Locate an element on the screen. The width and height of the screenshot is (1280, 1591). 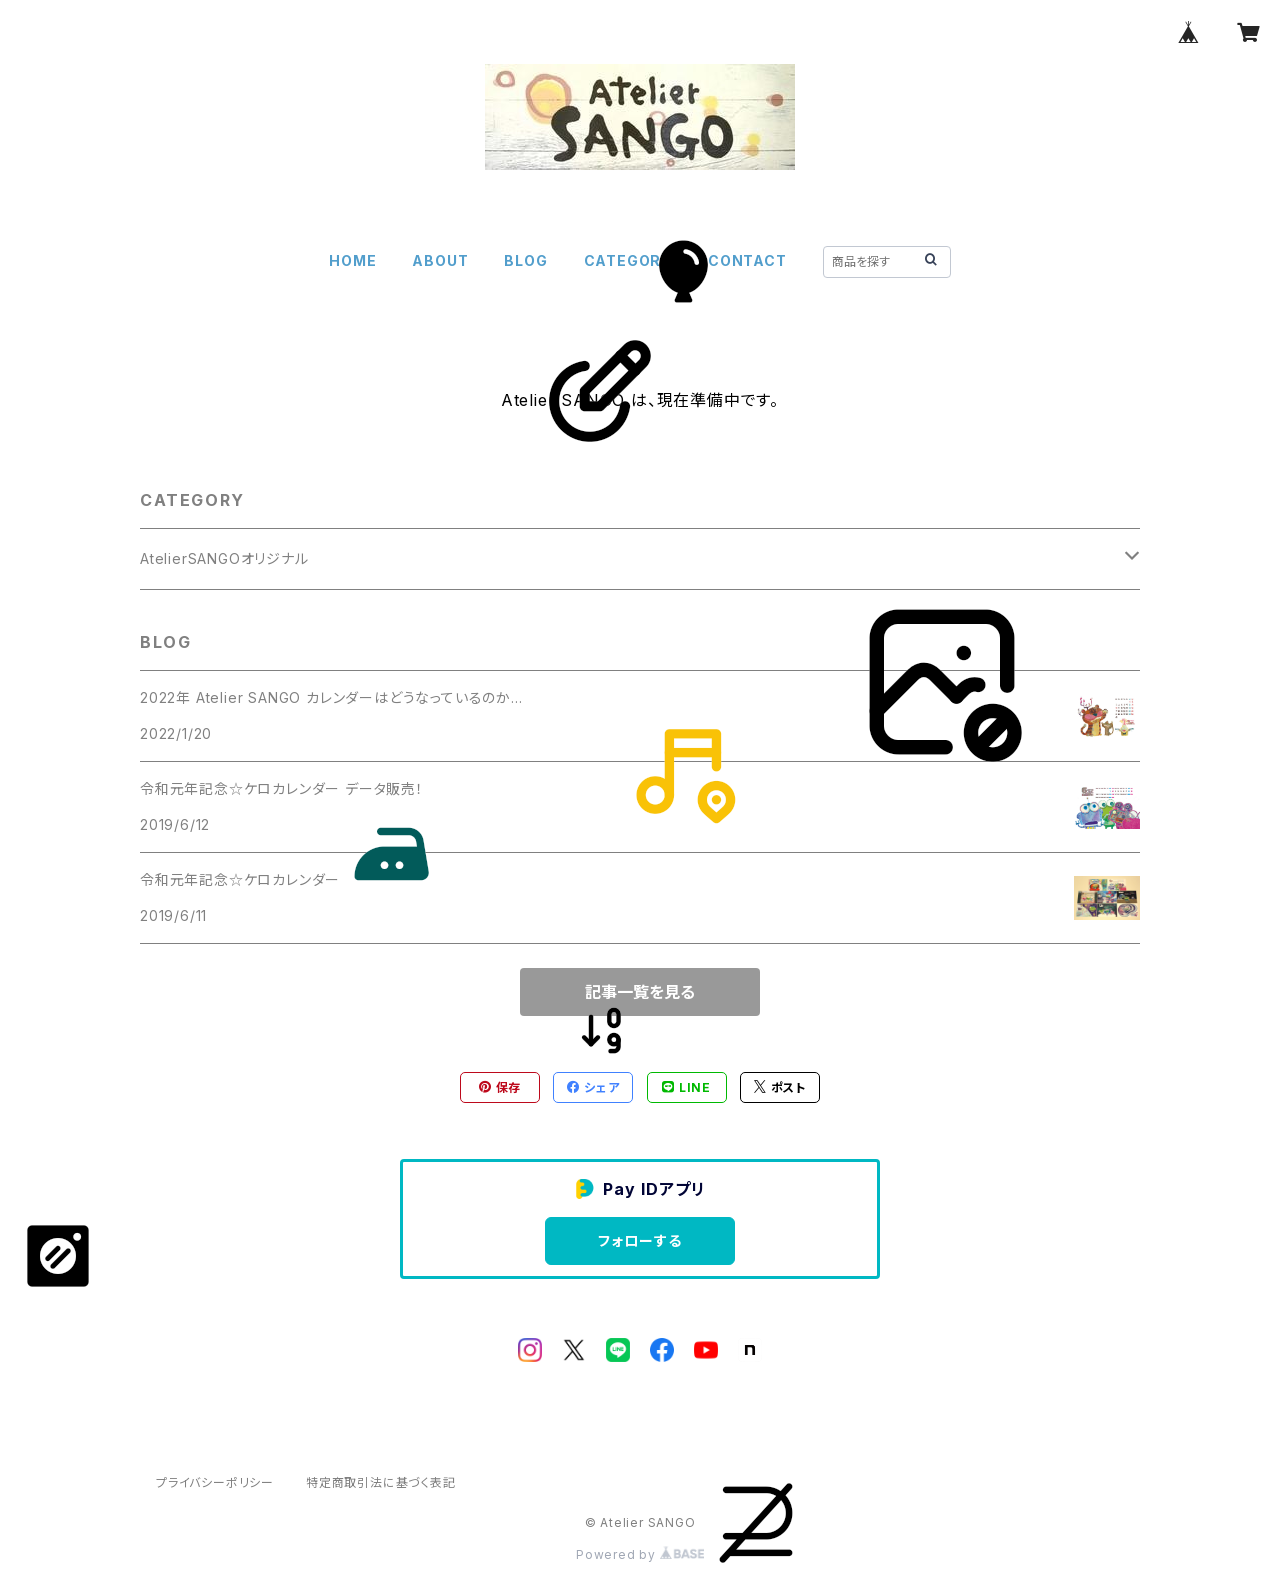
view music tagged with a location is located at coordinates (683, 771).